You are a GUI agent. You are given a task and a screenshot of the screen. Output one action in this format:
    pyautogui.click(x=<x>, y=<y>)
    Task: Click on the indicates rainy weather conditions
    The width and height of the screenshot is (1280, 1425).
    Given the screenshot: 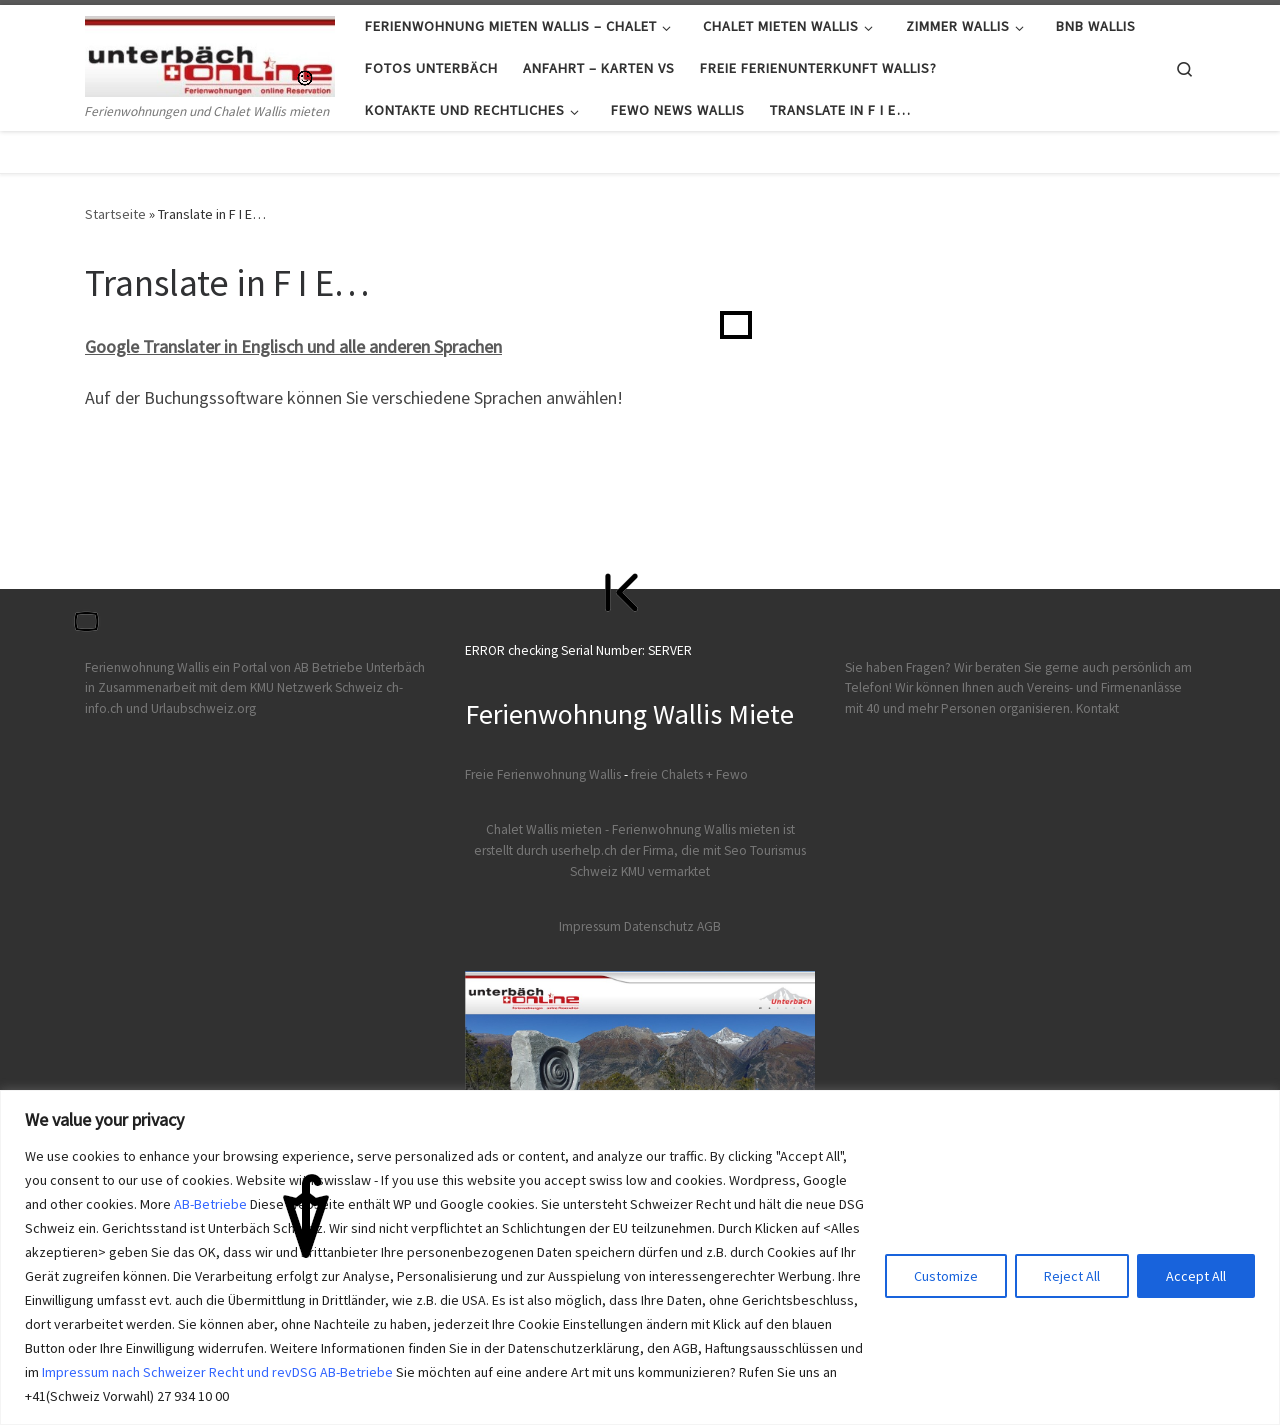 What is the action you would take?
    pyautogui.click(x=306, y=1218)
    